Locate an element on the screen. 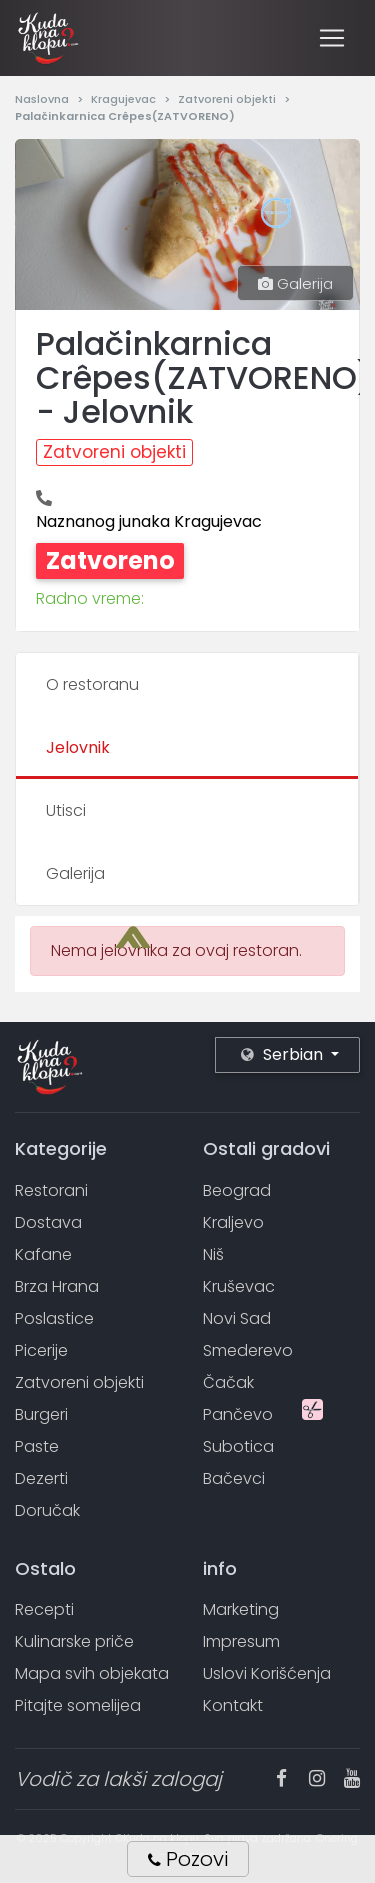 The height and width of the screenshot is (1883, 375). launch THE FINALS game is located at coordinates (133, 937).